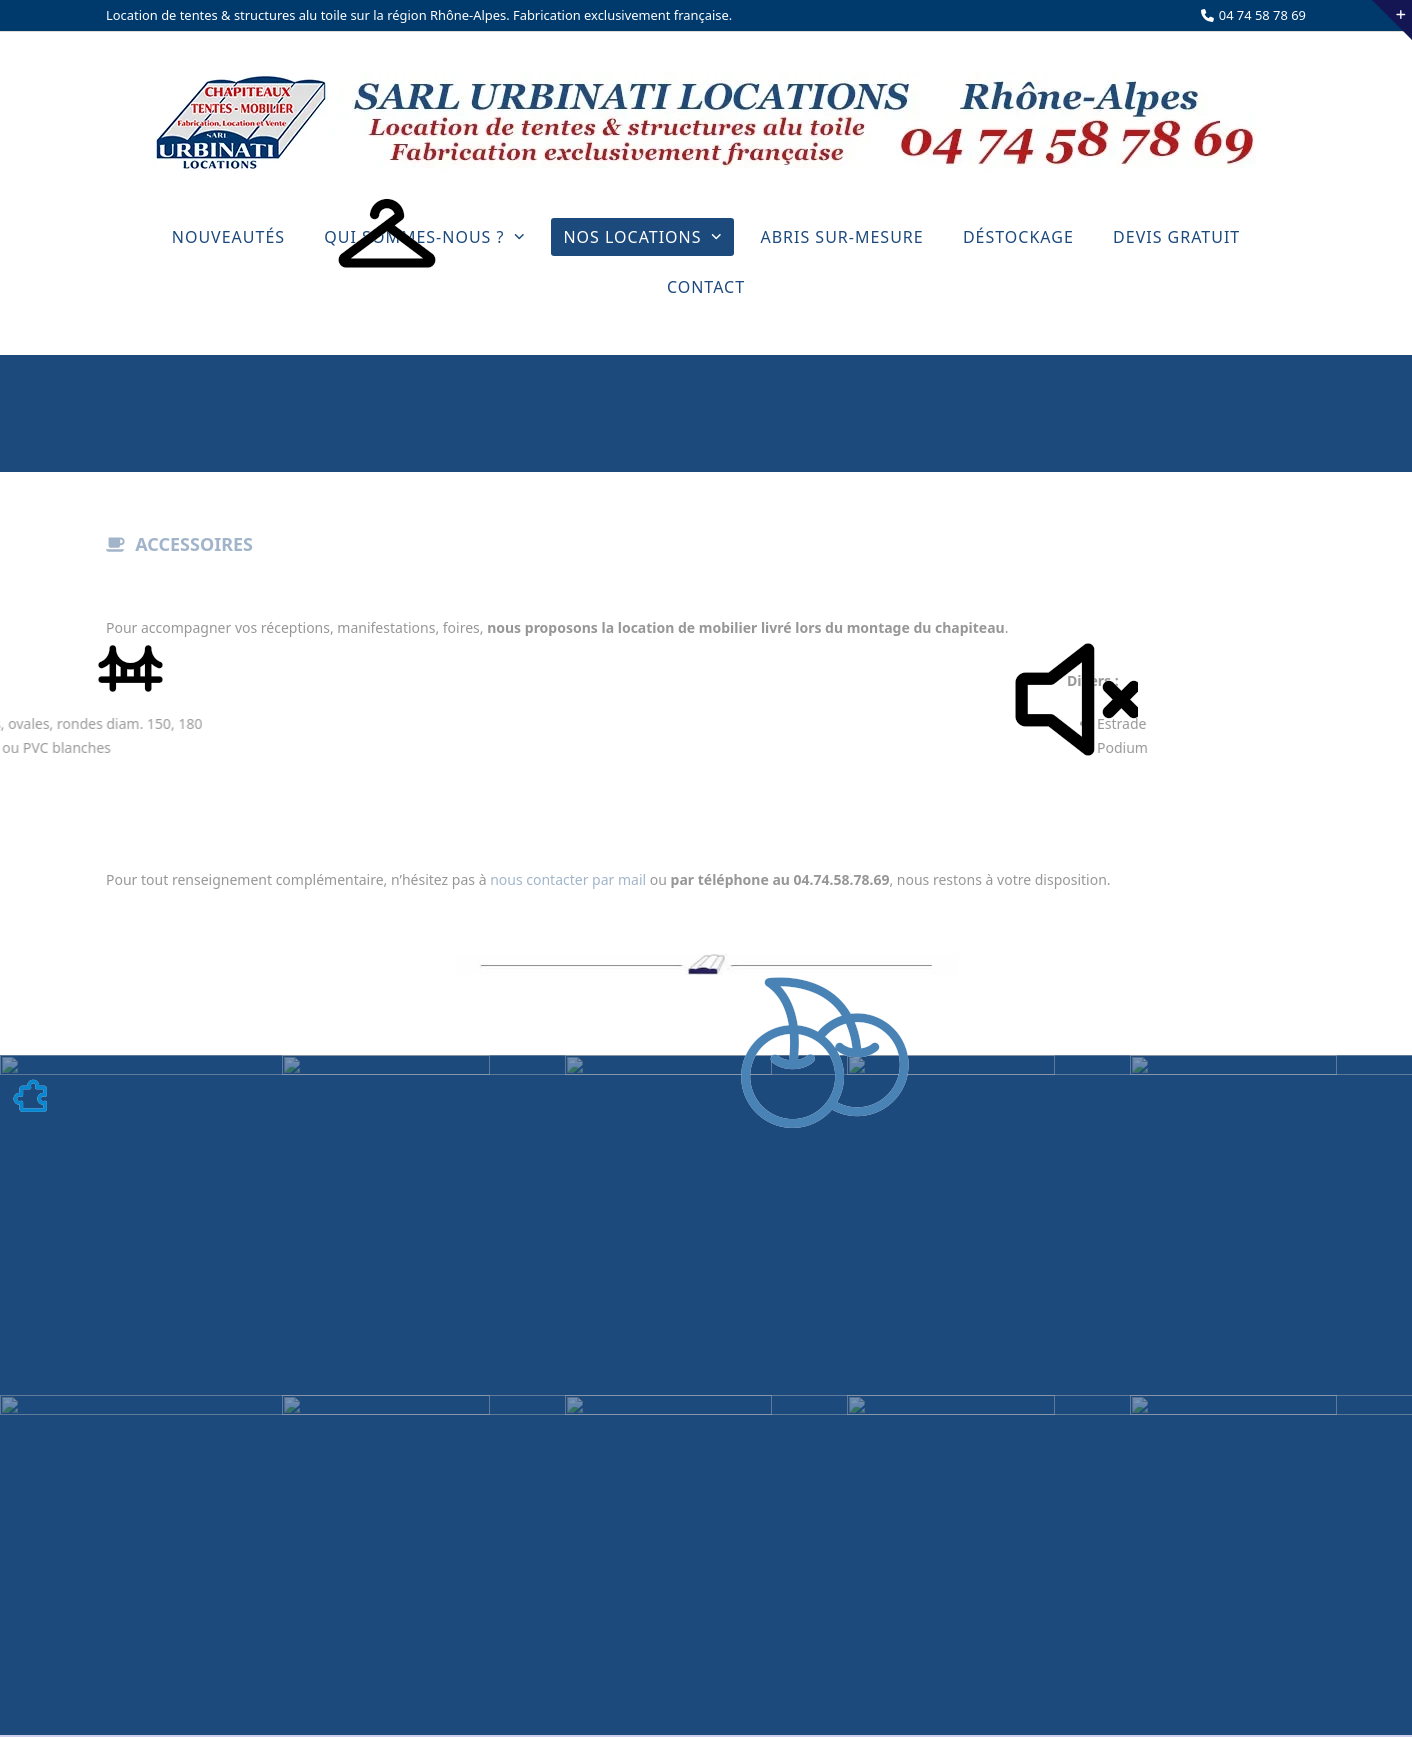 This screenshot has width=1412, height=1737. Describe the element at coordinates (32, 1097) in the screenshot. I see `access plugins or extensions` at that location.